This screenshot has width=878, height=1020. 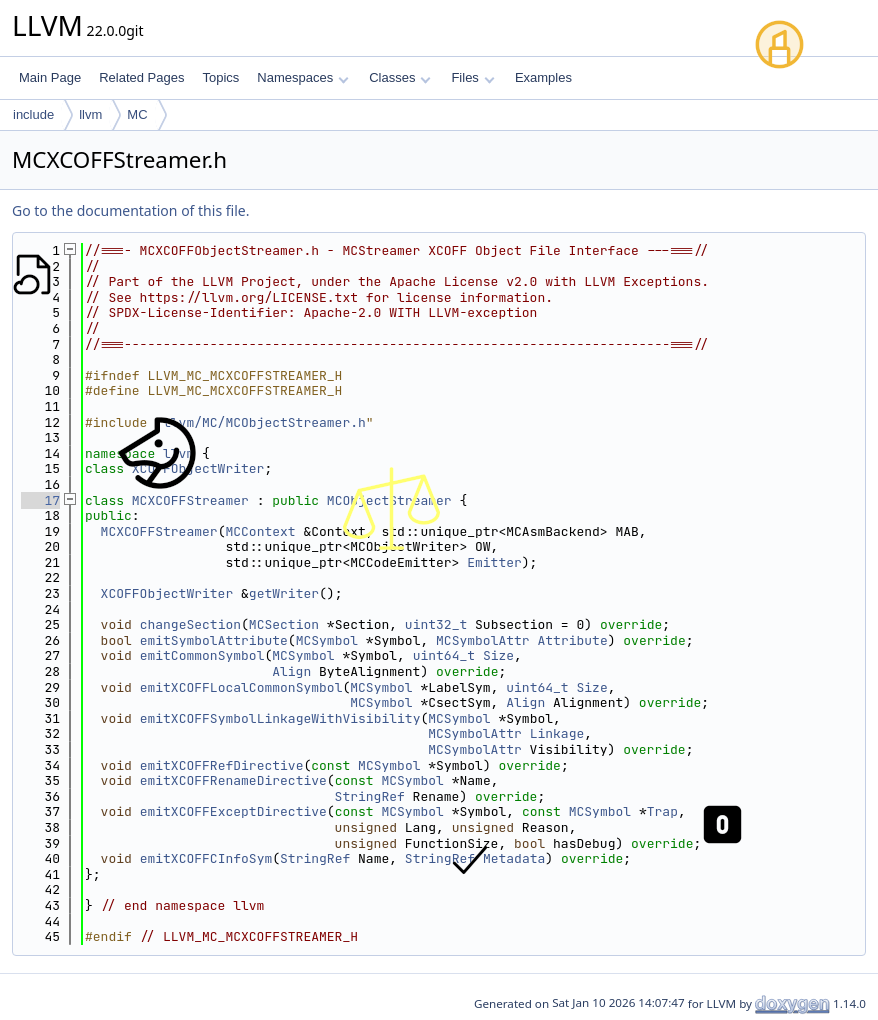 What do you see at coordinates (391, 508) in the screenshot?
I see `compare items or options` at bounding box center [391, 508].